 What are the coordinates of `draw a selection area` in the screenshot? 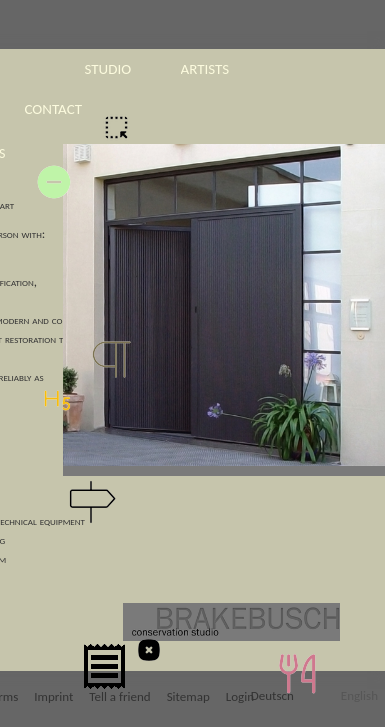 It's located at (116, 127).